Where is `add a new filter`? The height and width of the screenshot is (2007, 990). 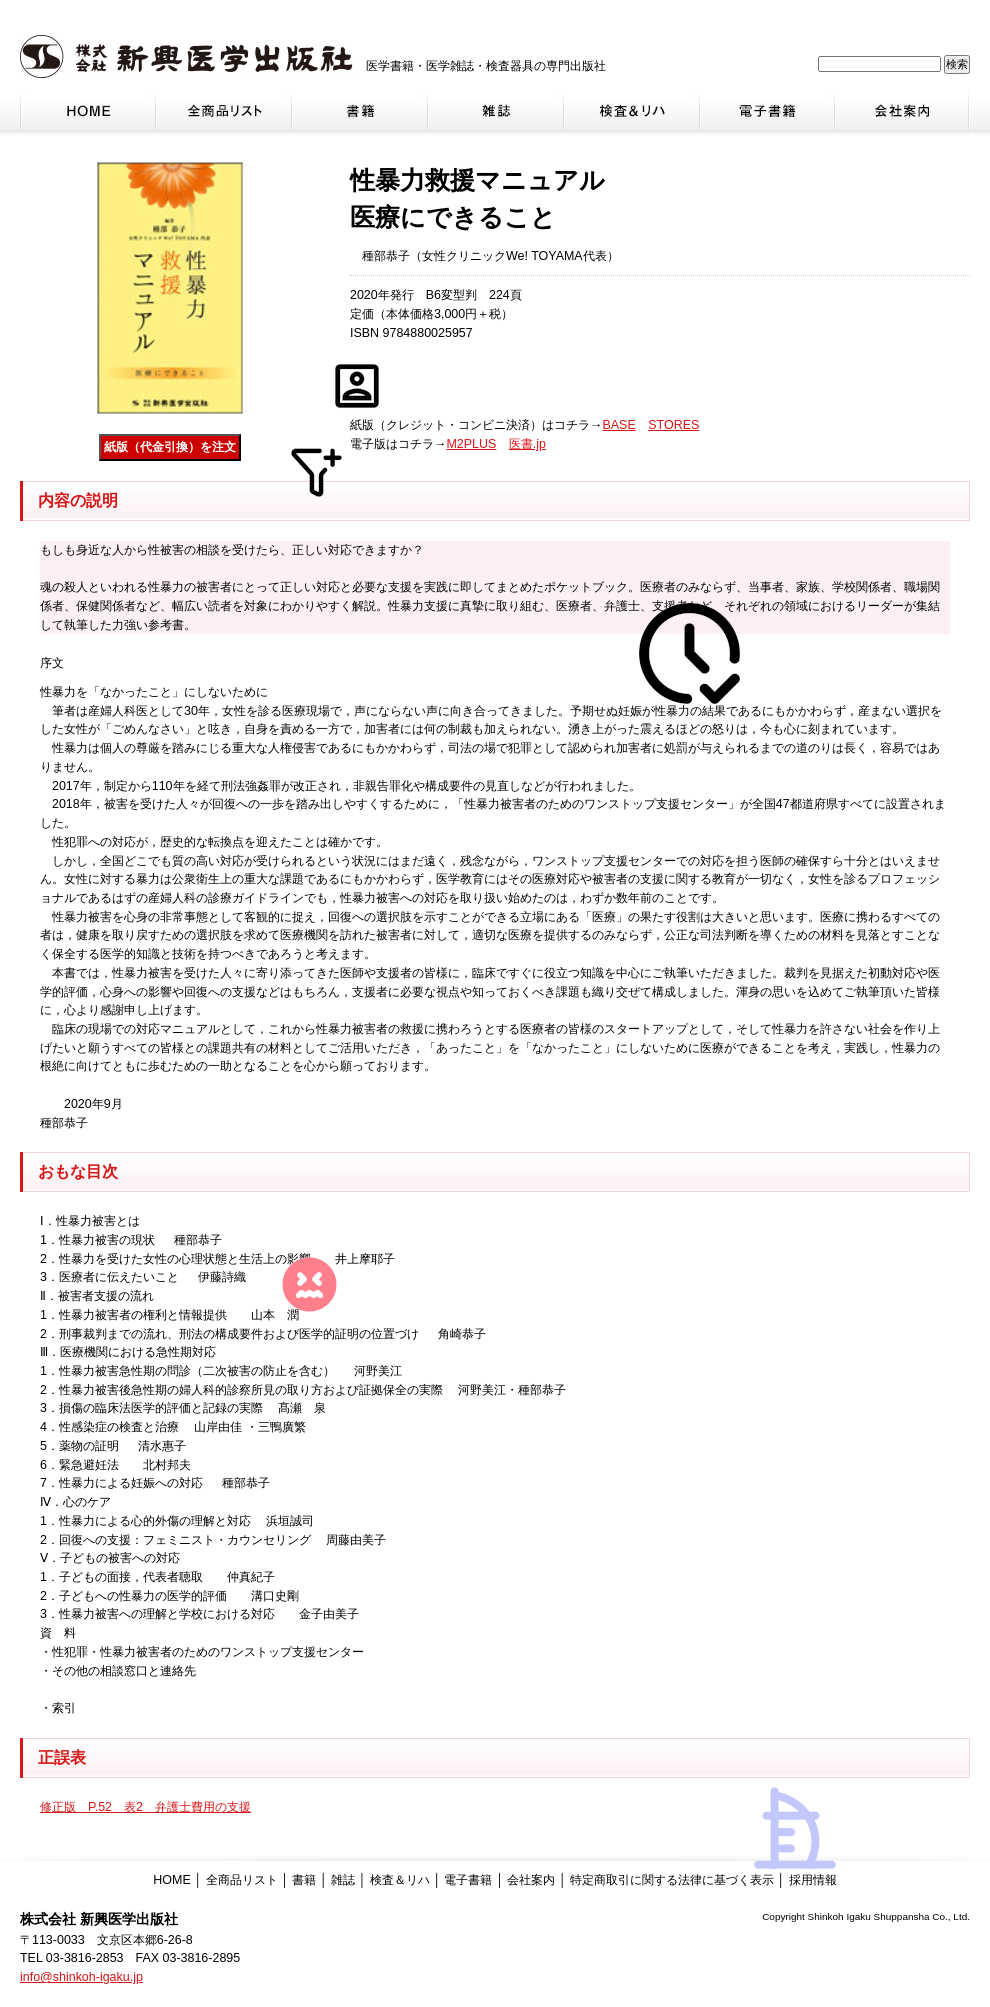
add a new filter is located at coordinates (316, 471).